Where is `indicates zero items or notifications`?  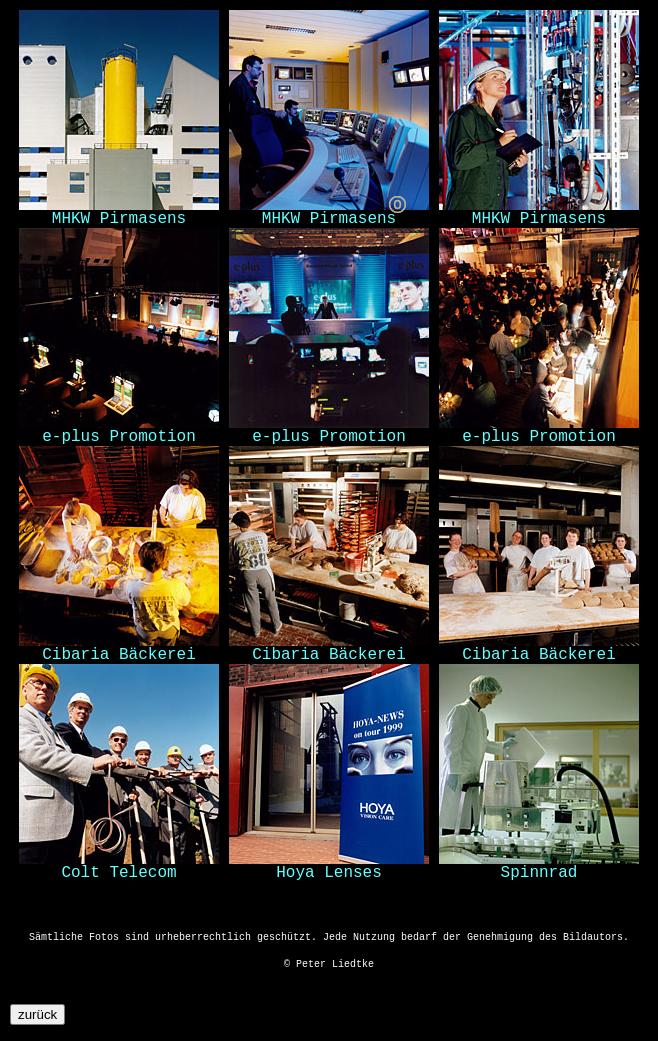 indicates zero items or notifications is located at coordinates (397, 204).